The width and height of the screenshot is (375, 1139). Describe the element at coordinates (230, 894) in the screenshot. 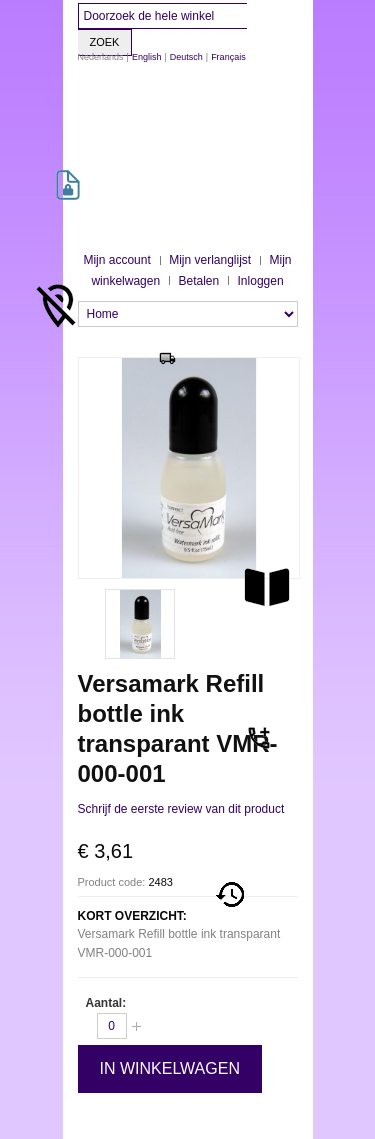

I see `restore to a previous version` at that location.